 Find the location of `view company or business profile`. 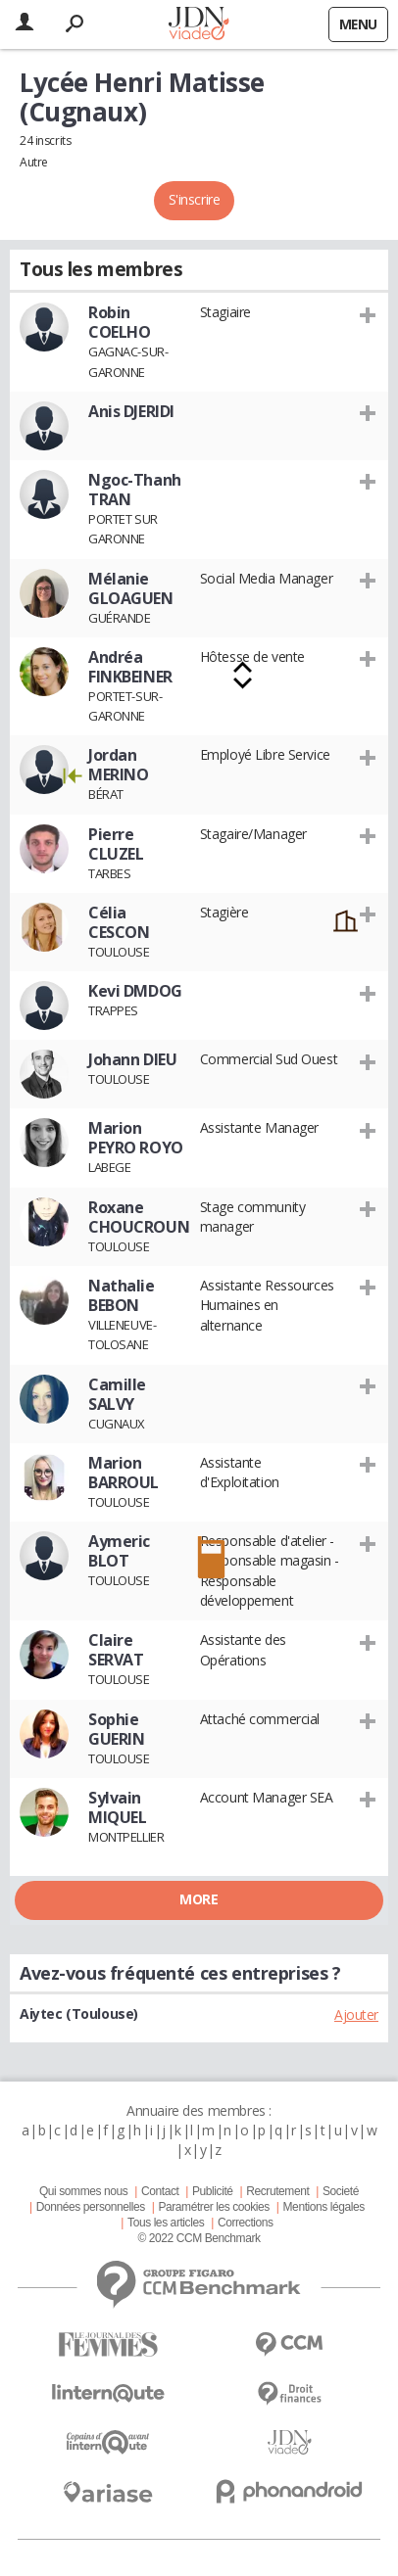

view company or business profile is located at coordinates (345, 921).